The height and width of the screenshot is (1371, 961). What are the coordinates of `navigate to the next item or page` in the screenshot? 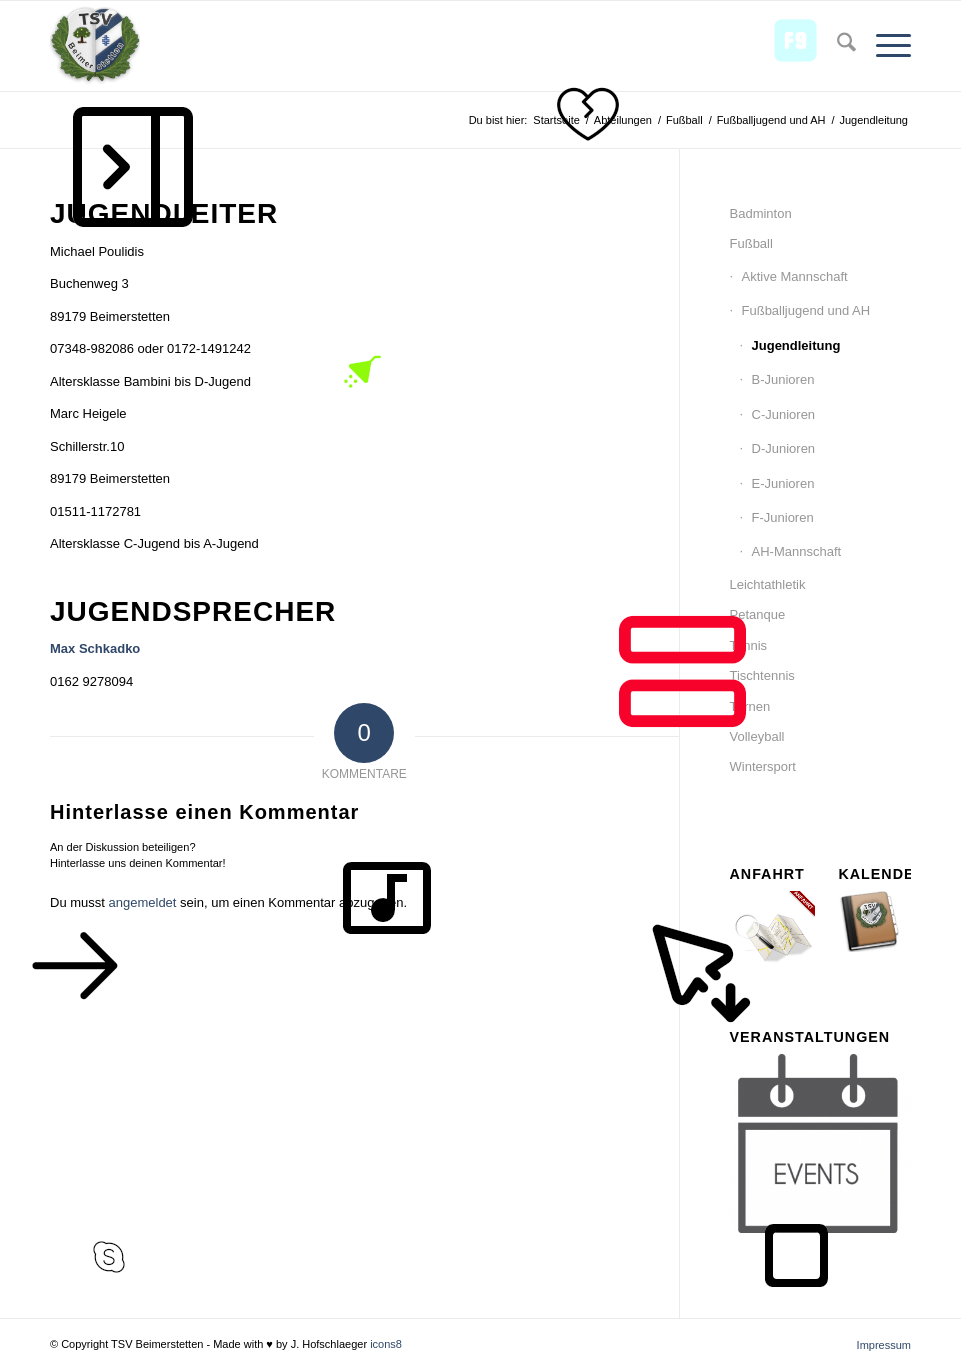 It's located at (75, 964).